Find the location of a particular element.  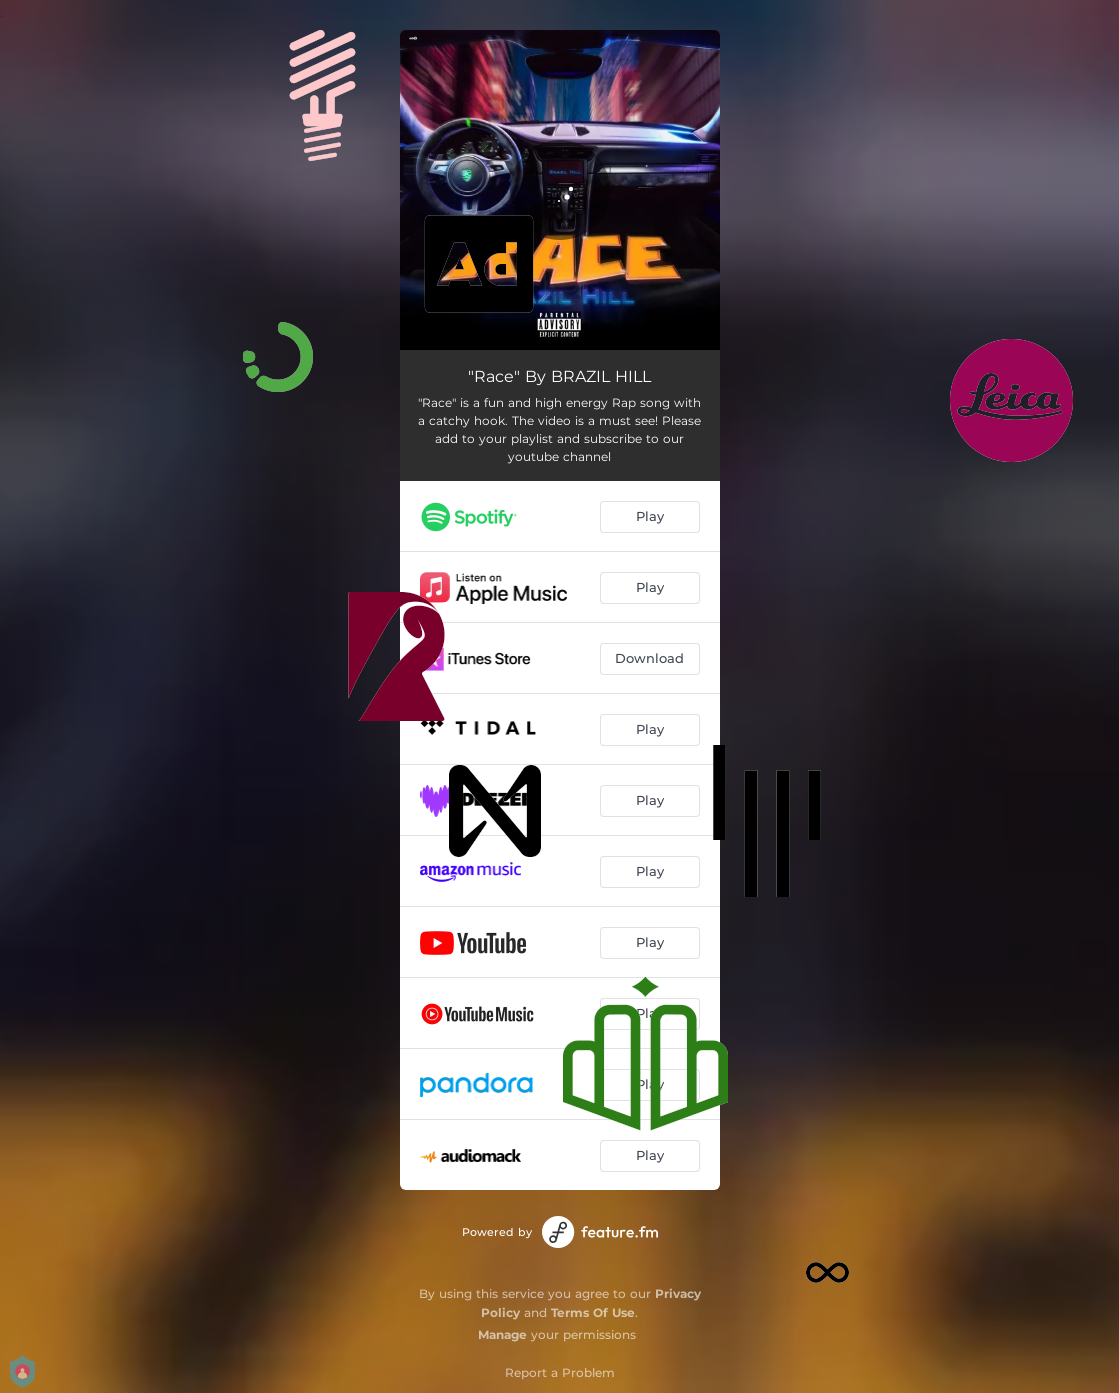

lumen technologies company logo is located at coordinates (322, 95).